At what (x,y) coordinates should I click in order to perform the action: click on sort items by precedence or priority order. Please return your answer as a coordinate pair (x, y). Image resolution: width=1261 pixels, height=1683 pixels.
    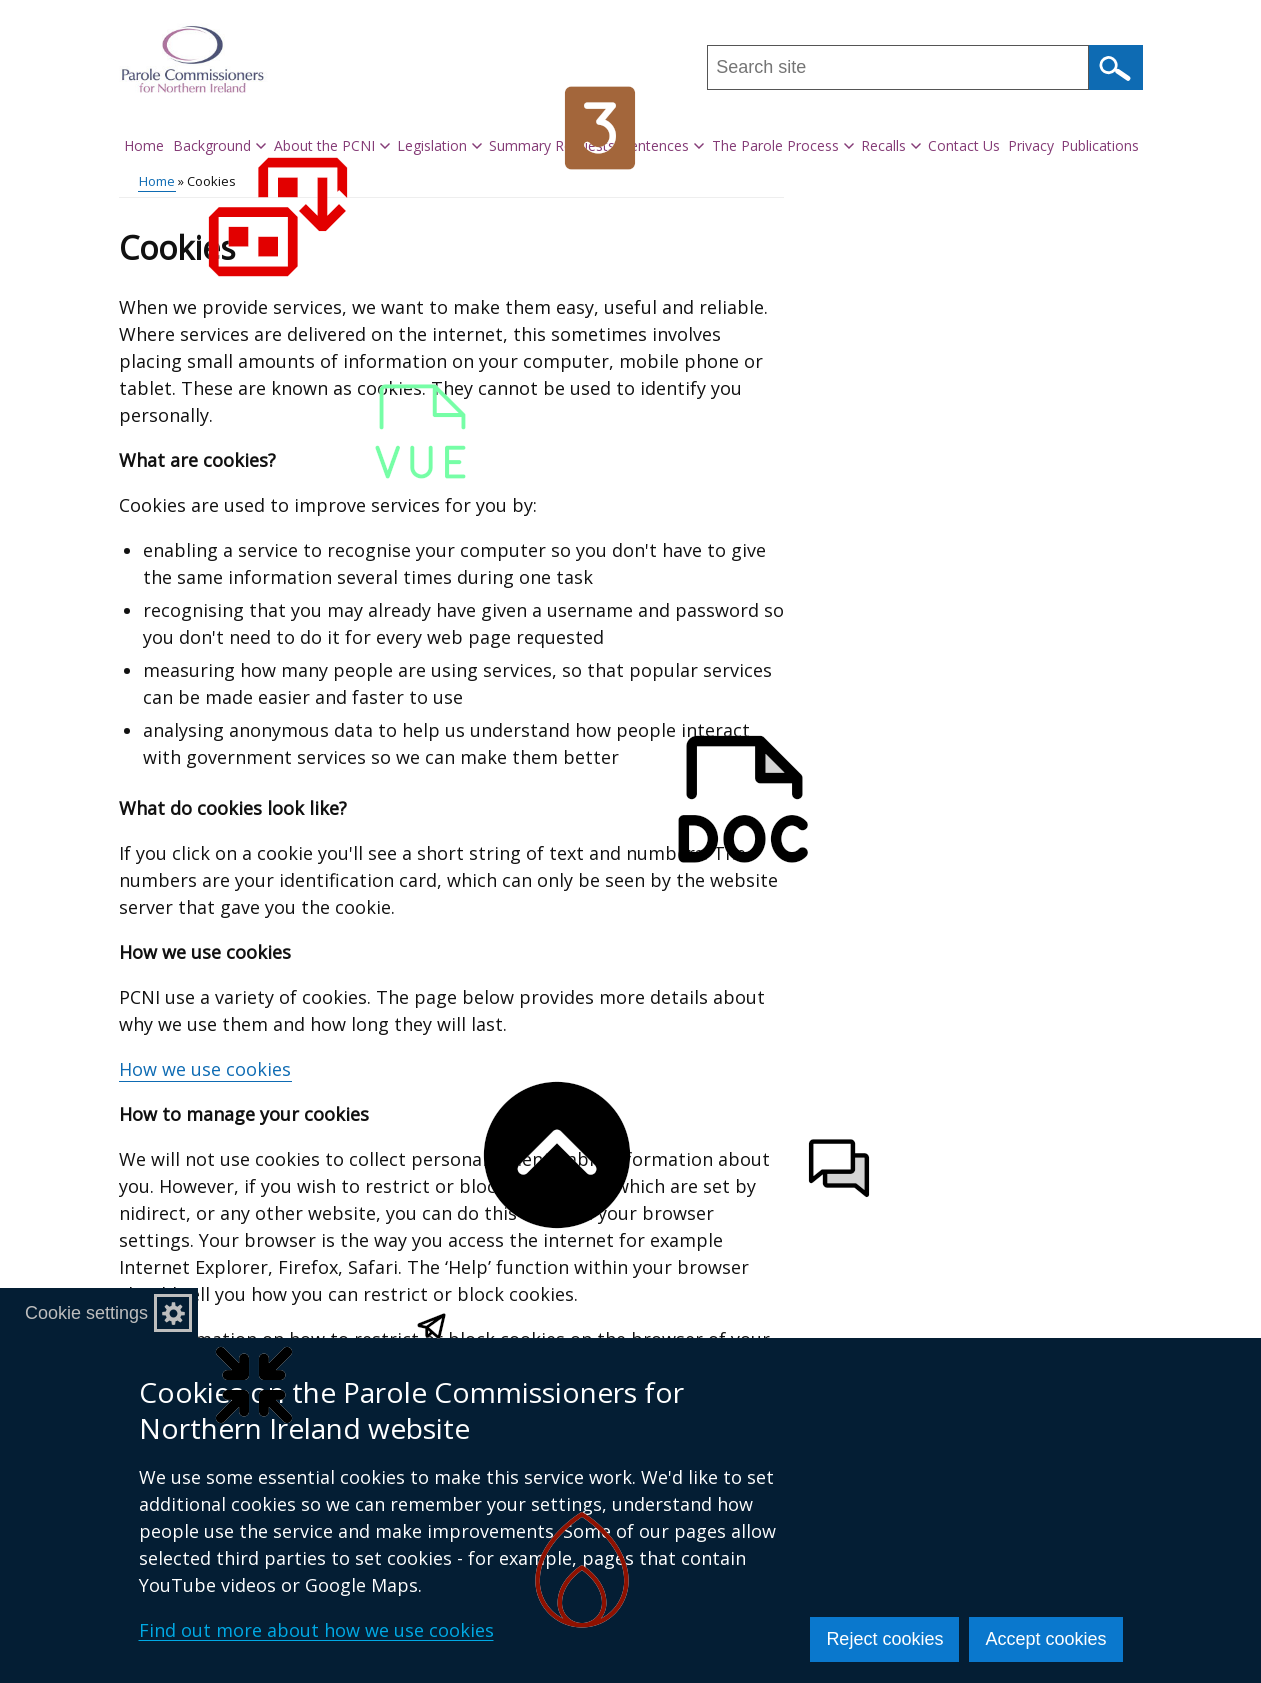
    Looking at the image, I should click on (278, 217).